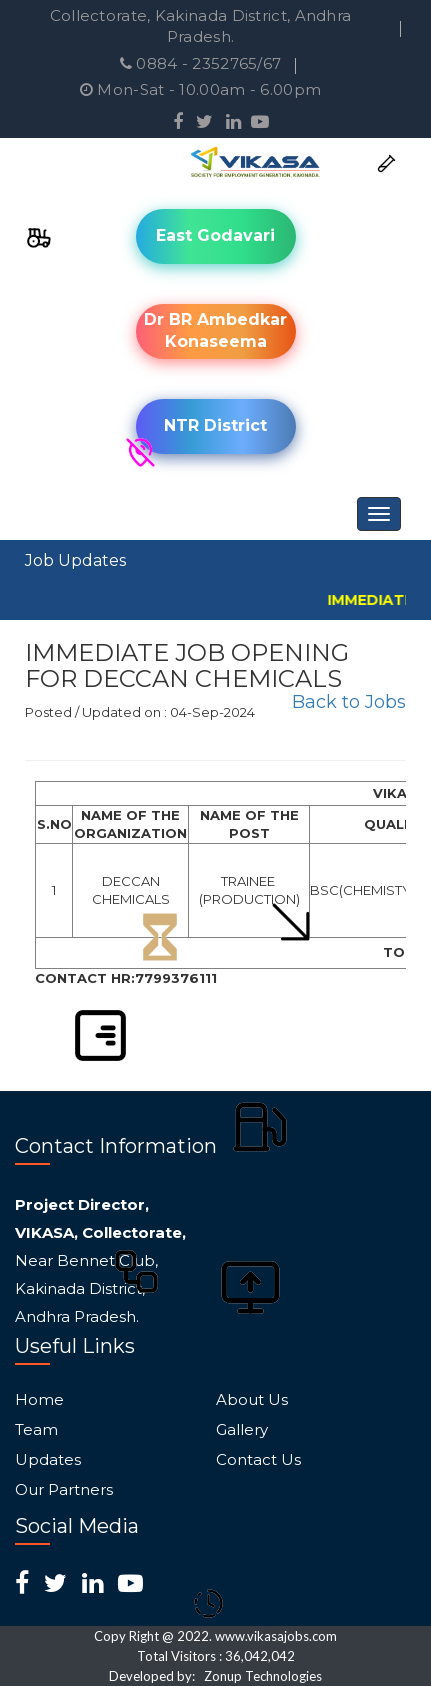  What do you see at coordinates (160, 937) in the screenshot?
I see `indicates a process is in progress or loading` at bounding box center [160, 937].